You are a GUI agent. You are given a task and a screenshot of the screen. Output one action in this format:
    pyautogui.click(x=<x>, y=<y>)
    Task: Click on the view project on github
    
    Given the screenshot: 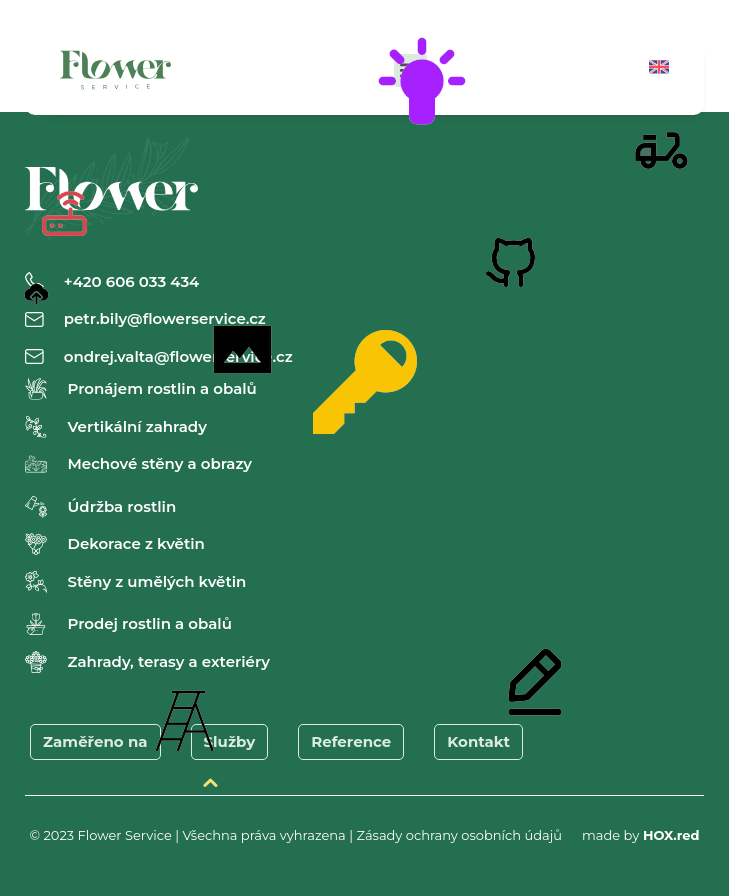 What is the action you would take?
    pyautogui.click(x=510, y=262)
    